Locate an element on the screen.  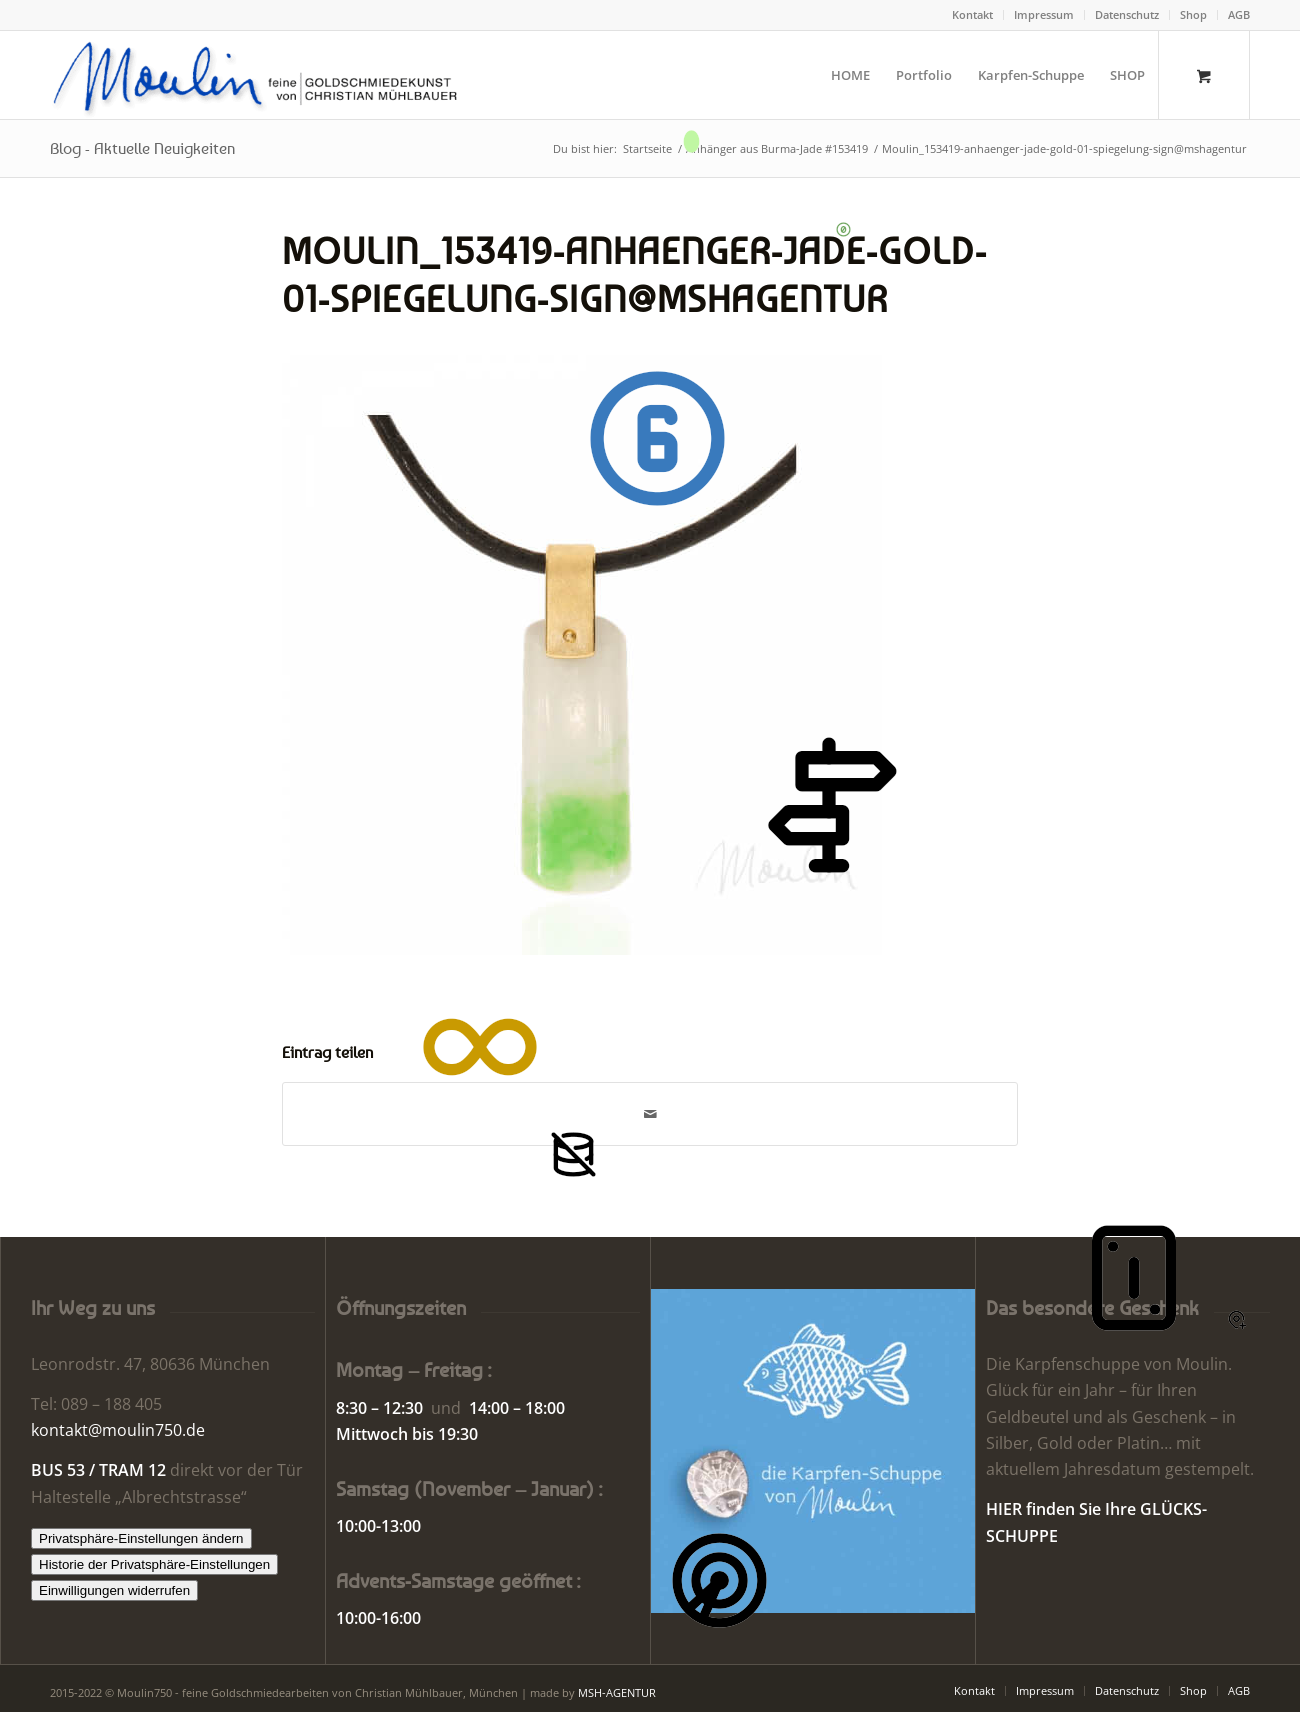
database connection unavailable or offline is located at coordinates (573, 1154).